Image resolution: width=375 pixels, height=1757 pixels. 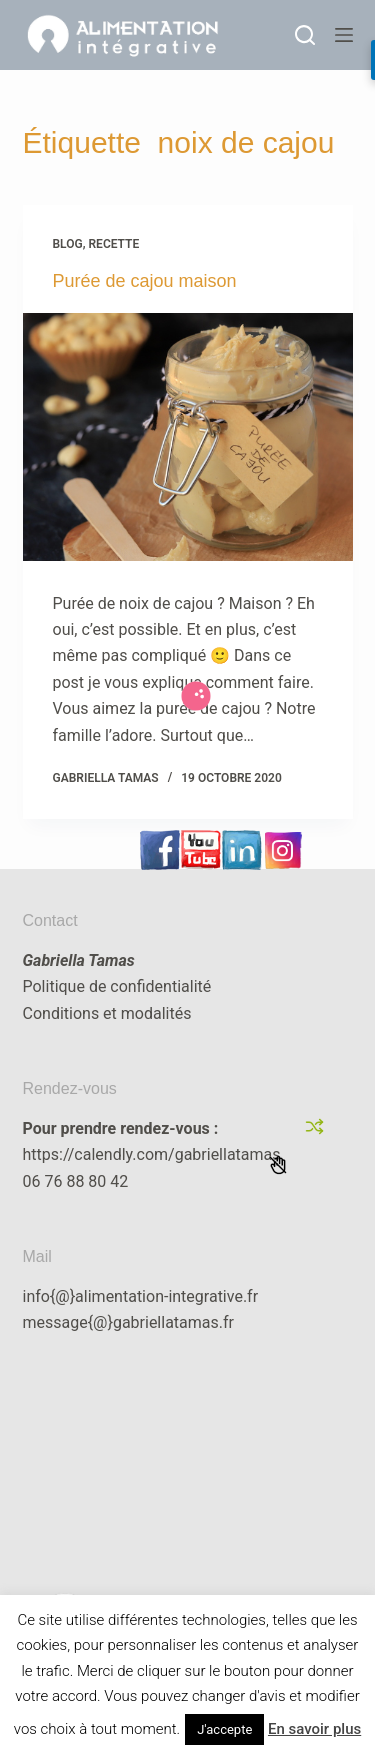 I want to click on access bowling or sports games, so click(x=196, y=696).